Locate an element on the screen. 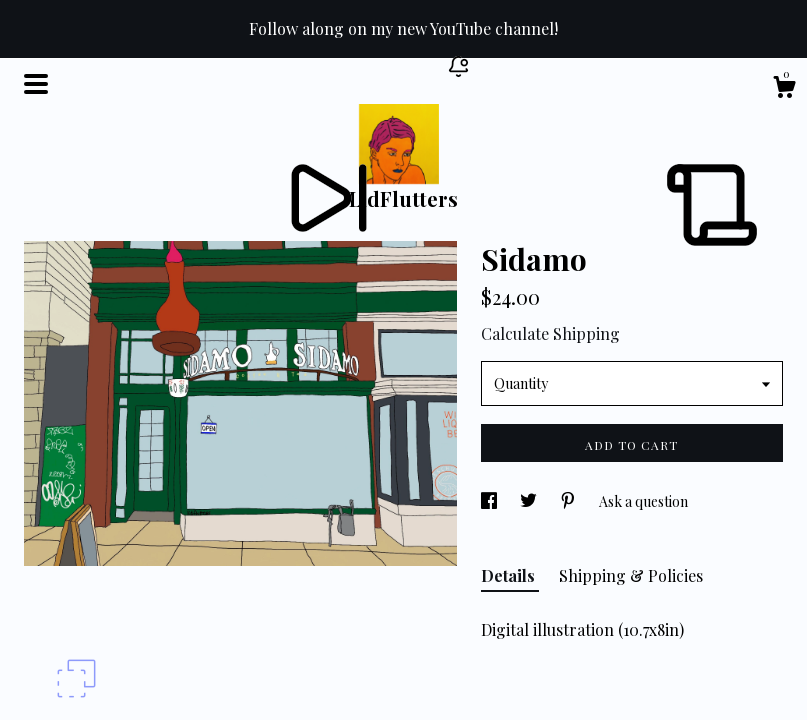 The width and height of the screenshot is (807, 720). bring selection to front layer is located at coordinates (76, 678).